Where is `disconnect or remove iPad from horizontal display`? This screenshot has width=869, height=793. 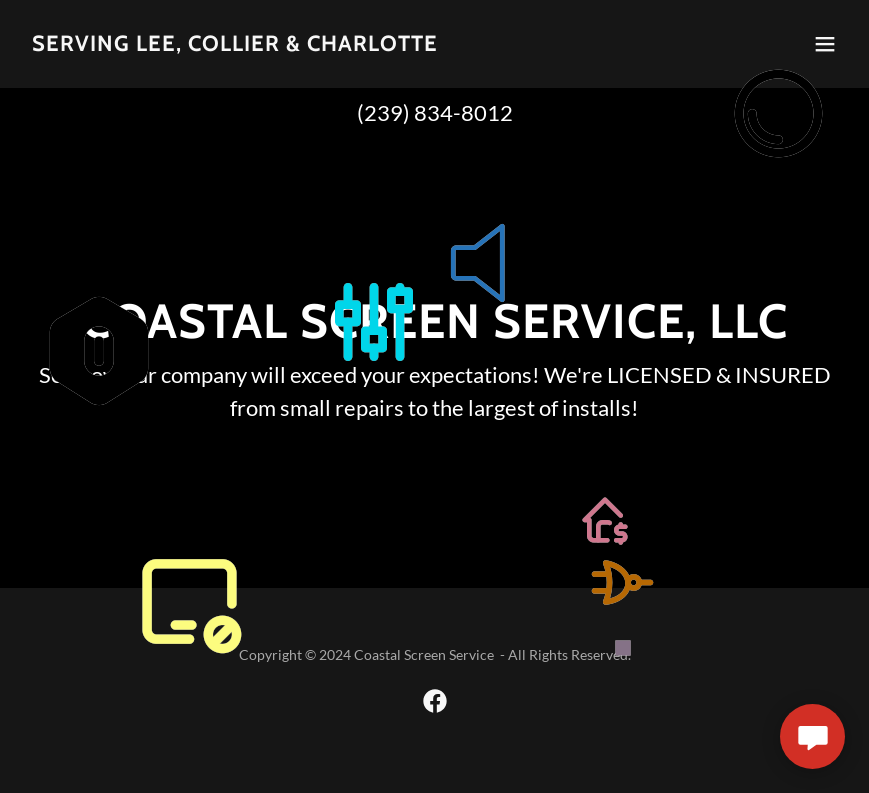 disconnect or remove iPad from horizontal display is located at coordinates (189, 601).